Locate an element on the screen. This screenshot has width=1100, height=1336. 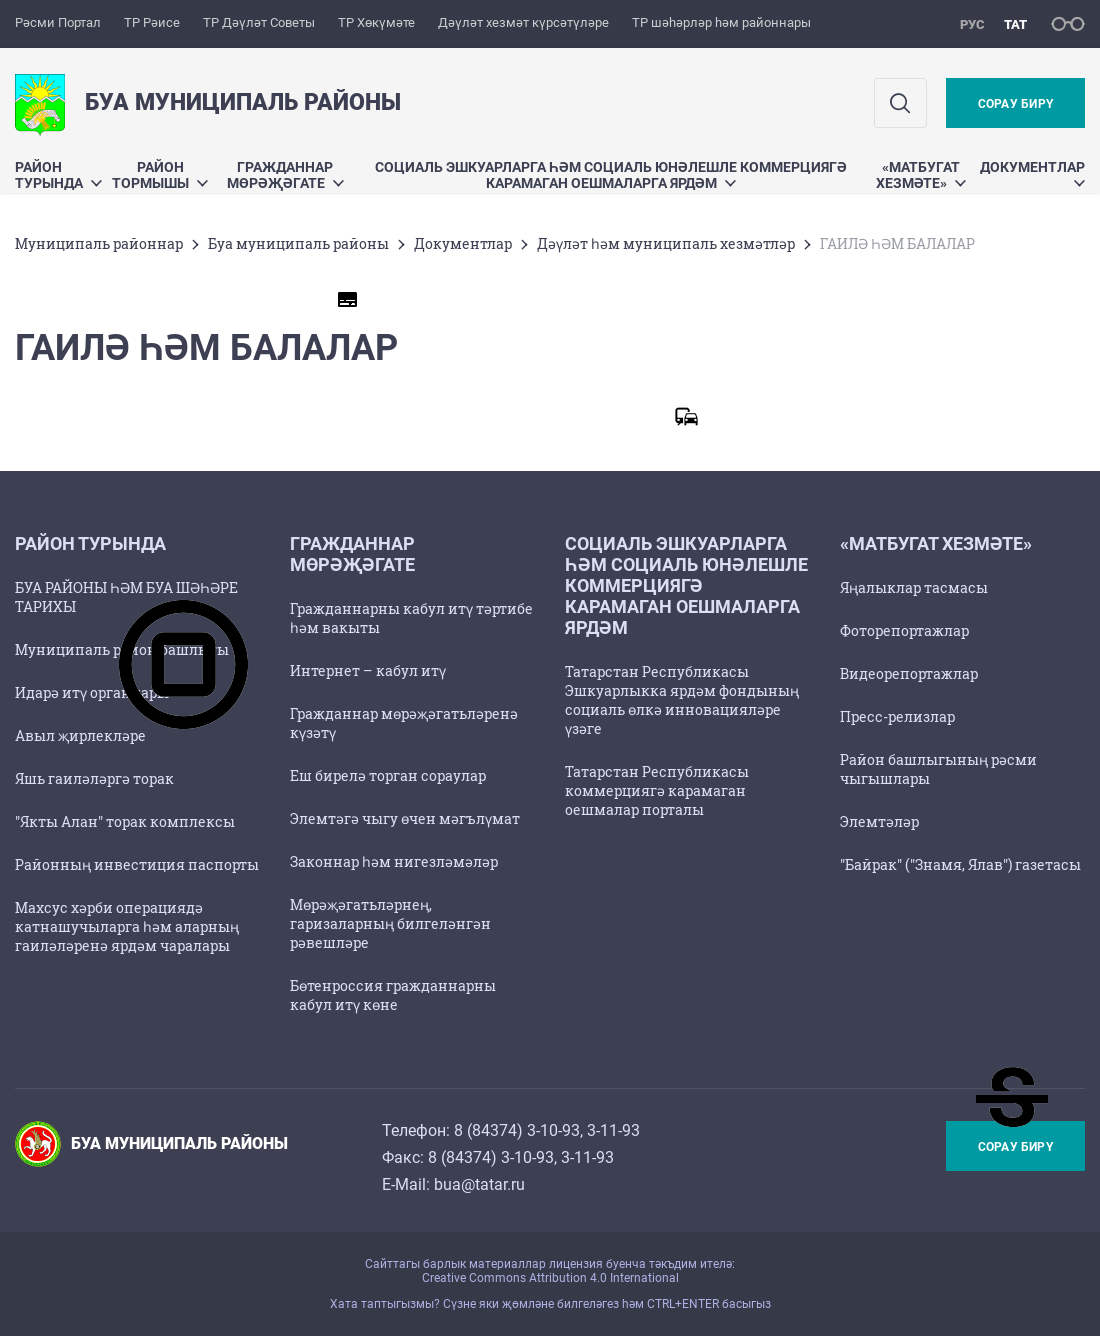
view commute options is located at coordinates (686, 416).